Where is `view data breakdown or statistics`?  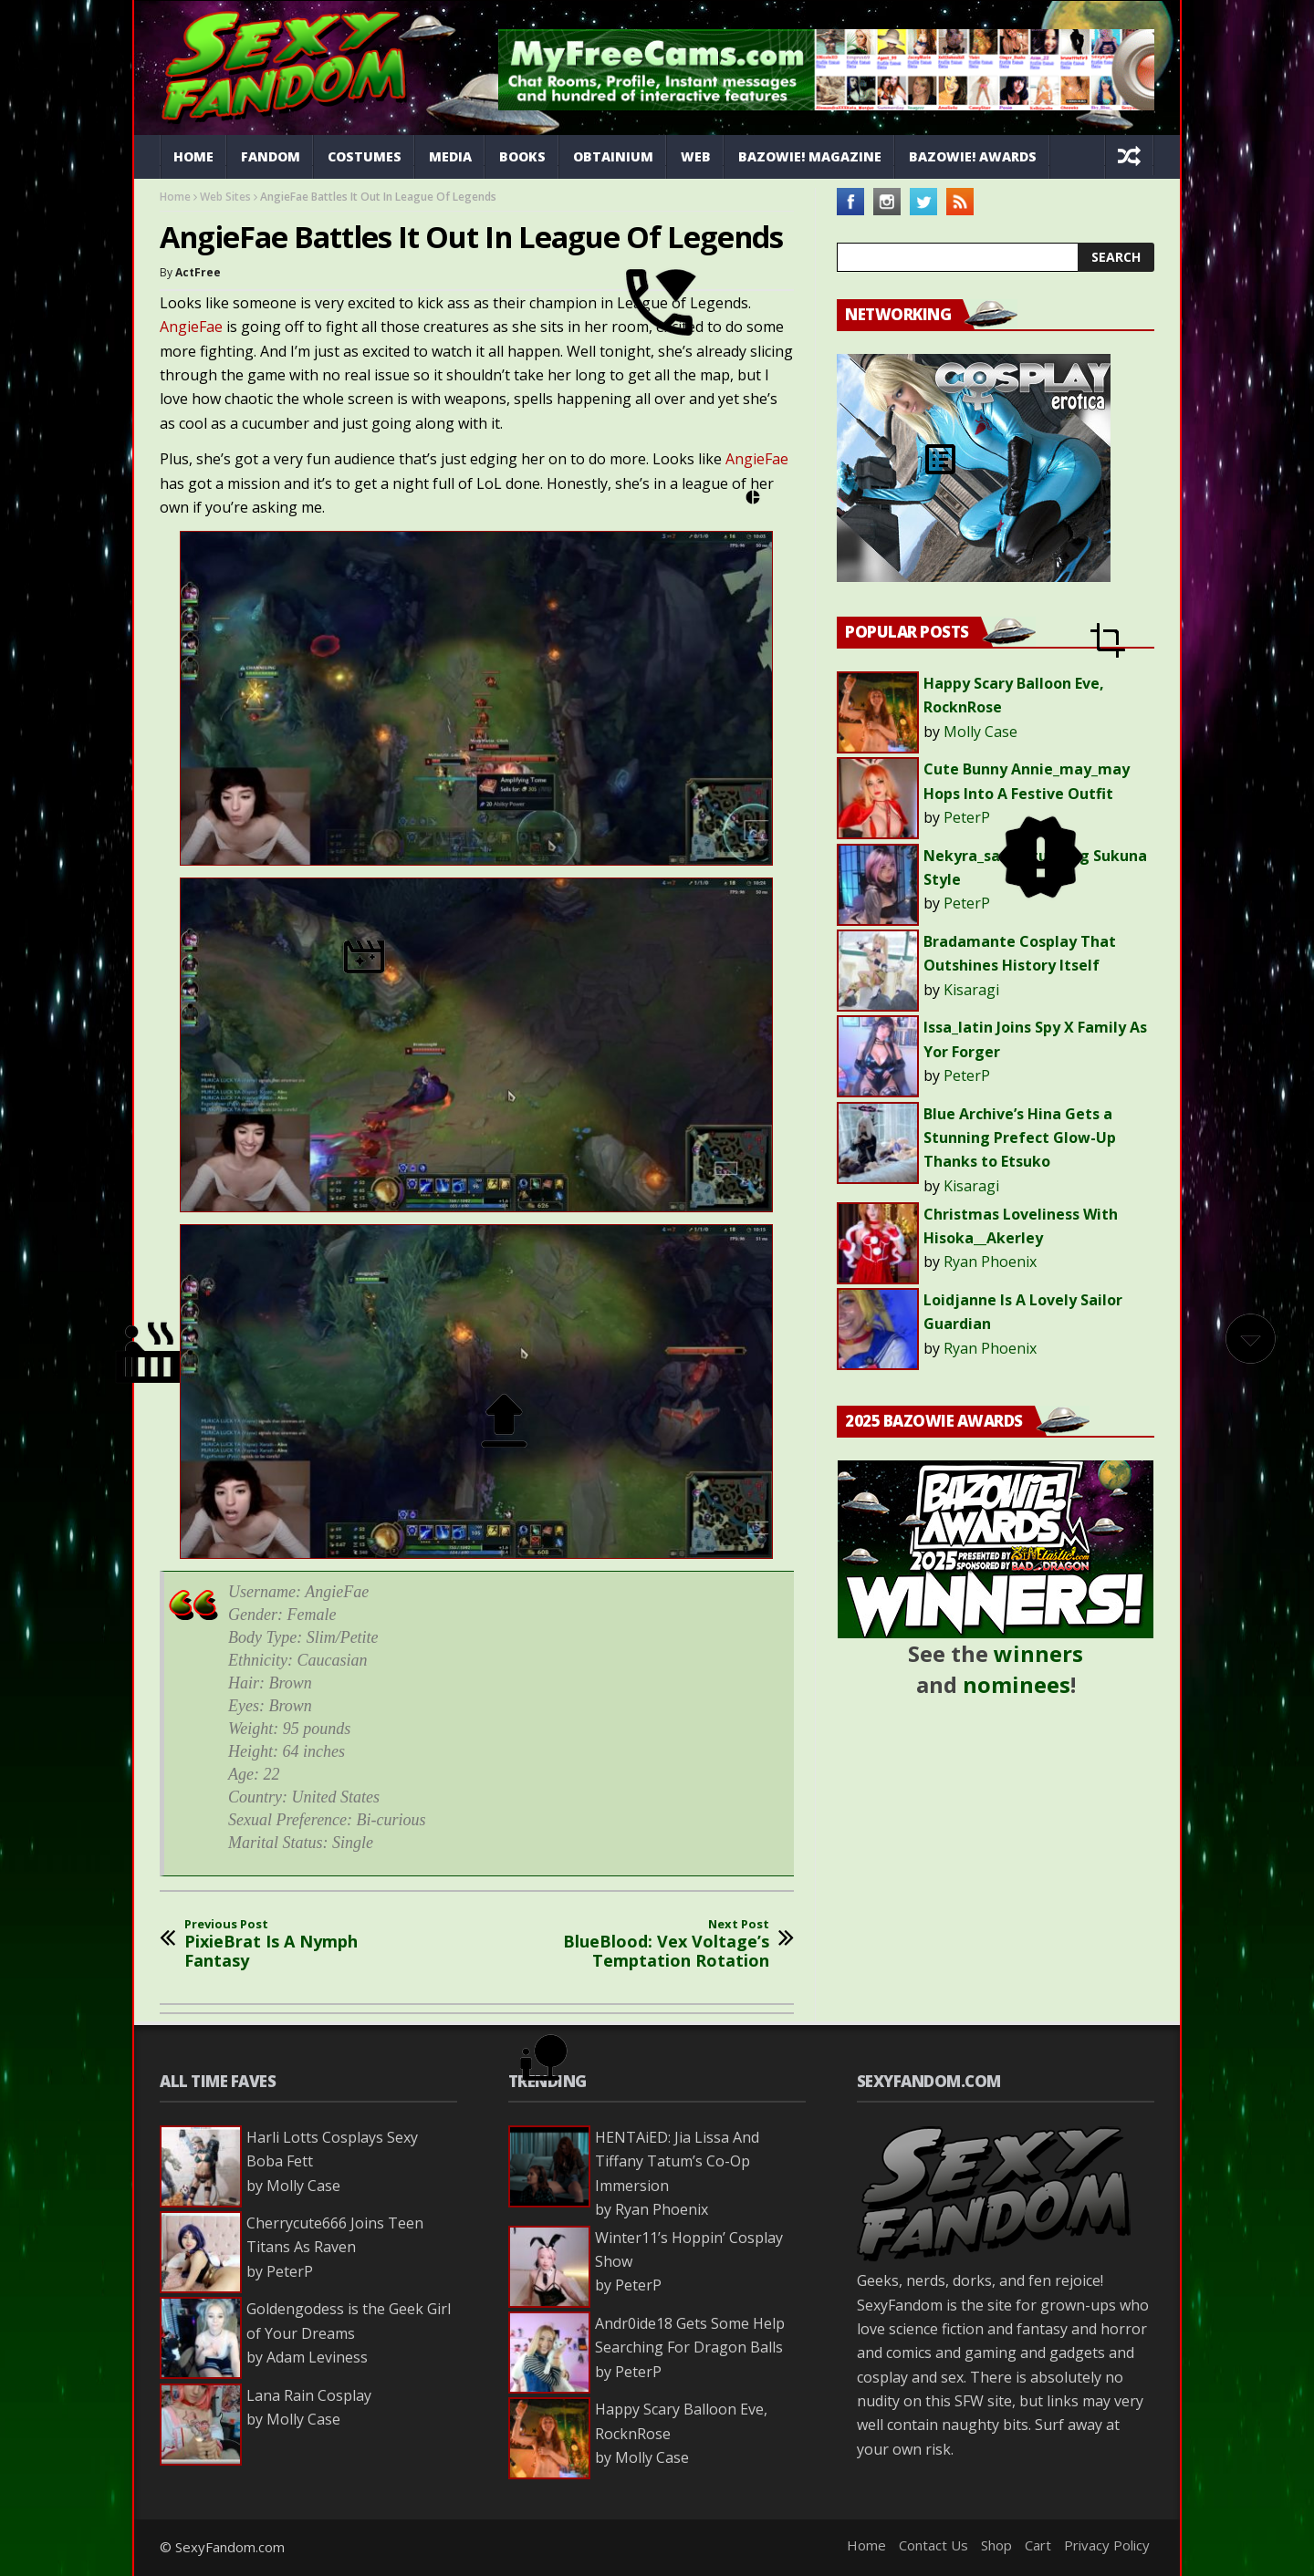
view data breakdown or statistics is located at coordinates (753, 497).